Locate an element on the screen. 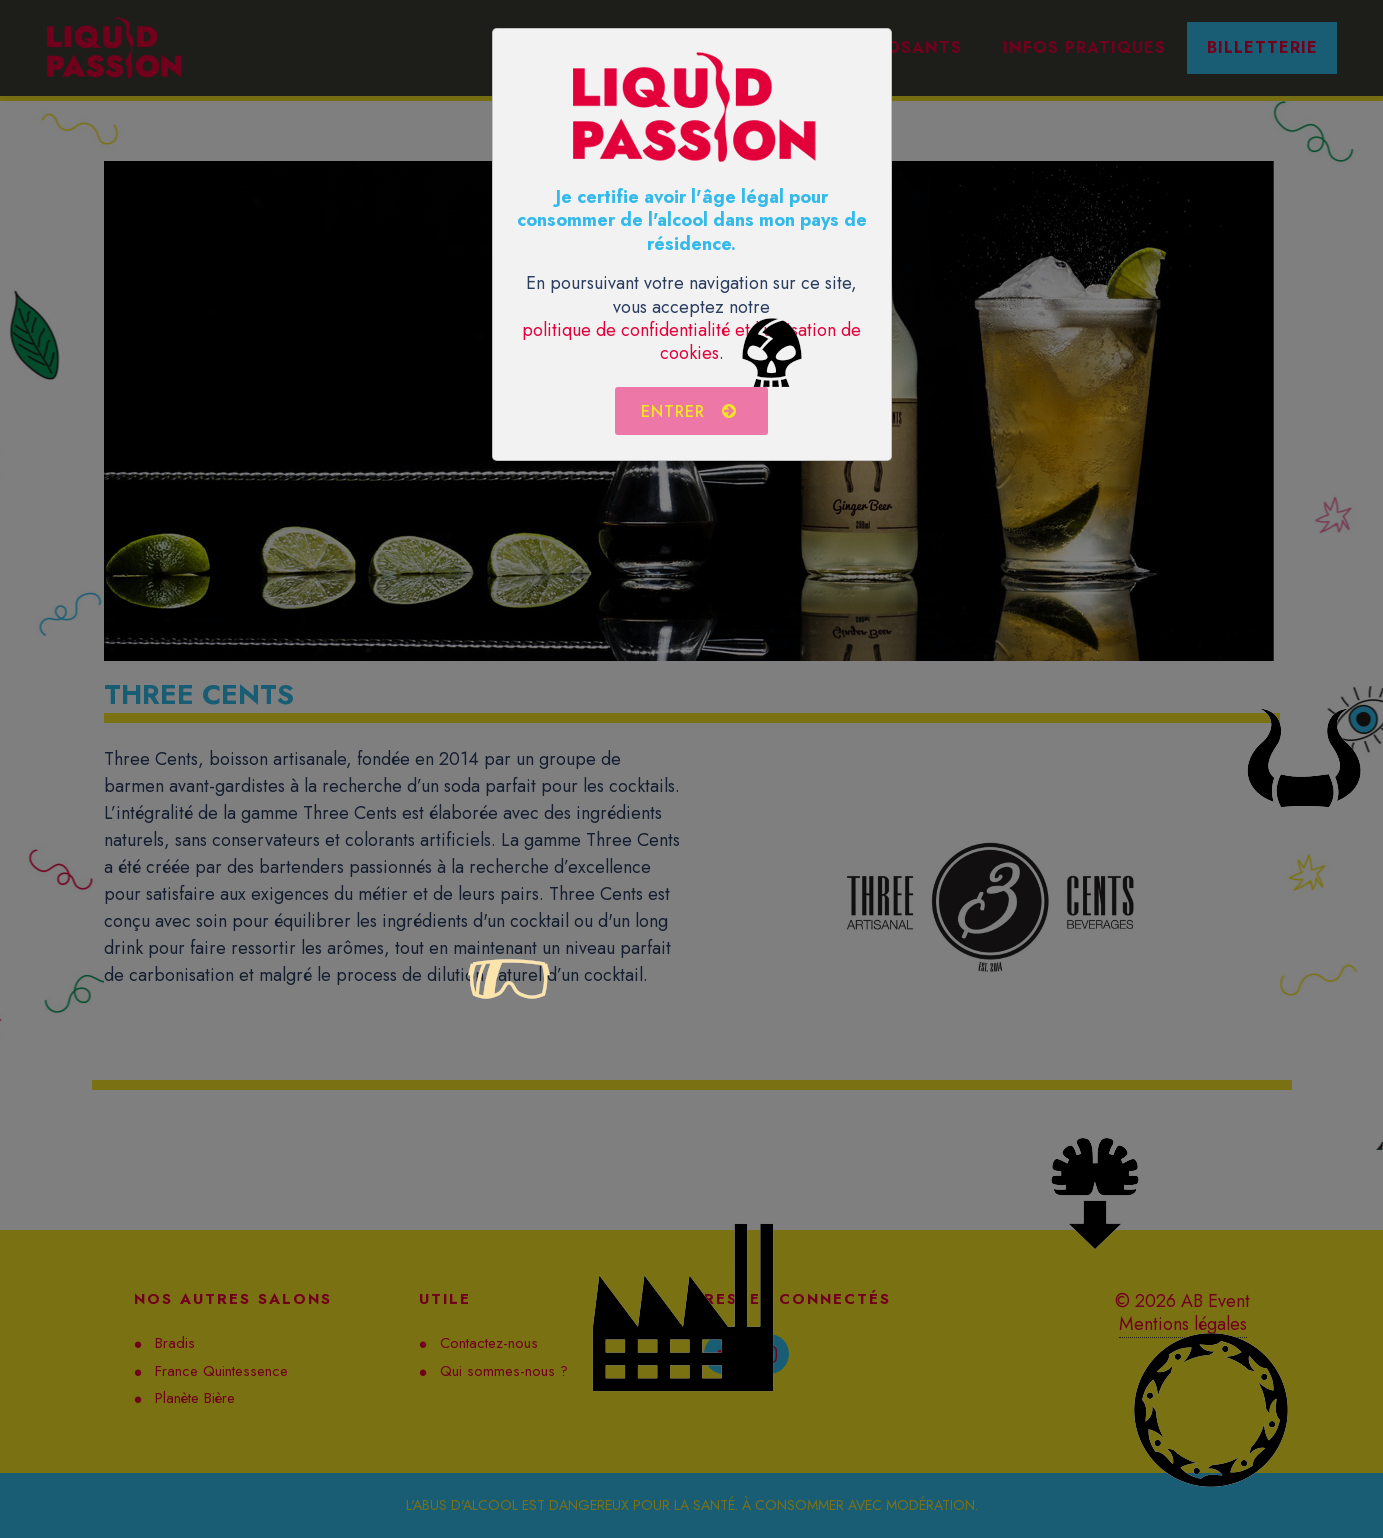 This screenshot has width=1383, height=1538. enable safety mode or protective settings is located at coordinates (509, 979).